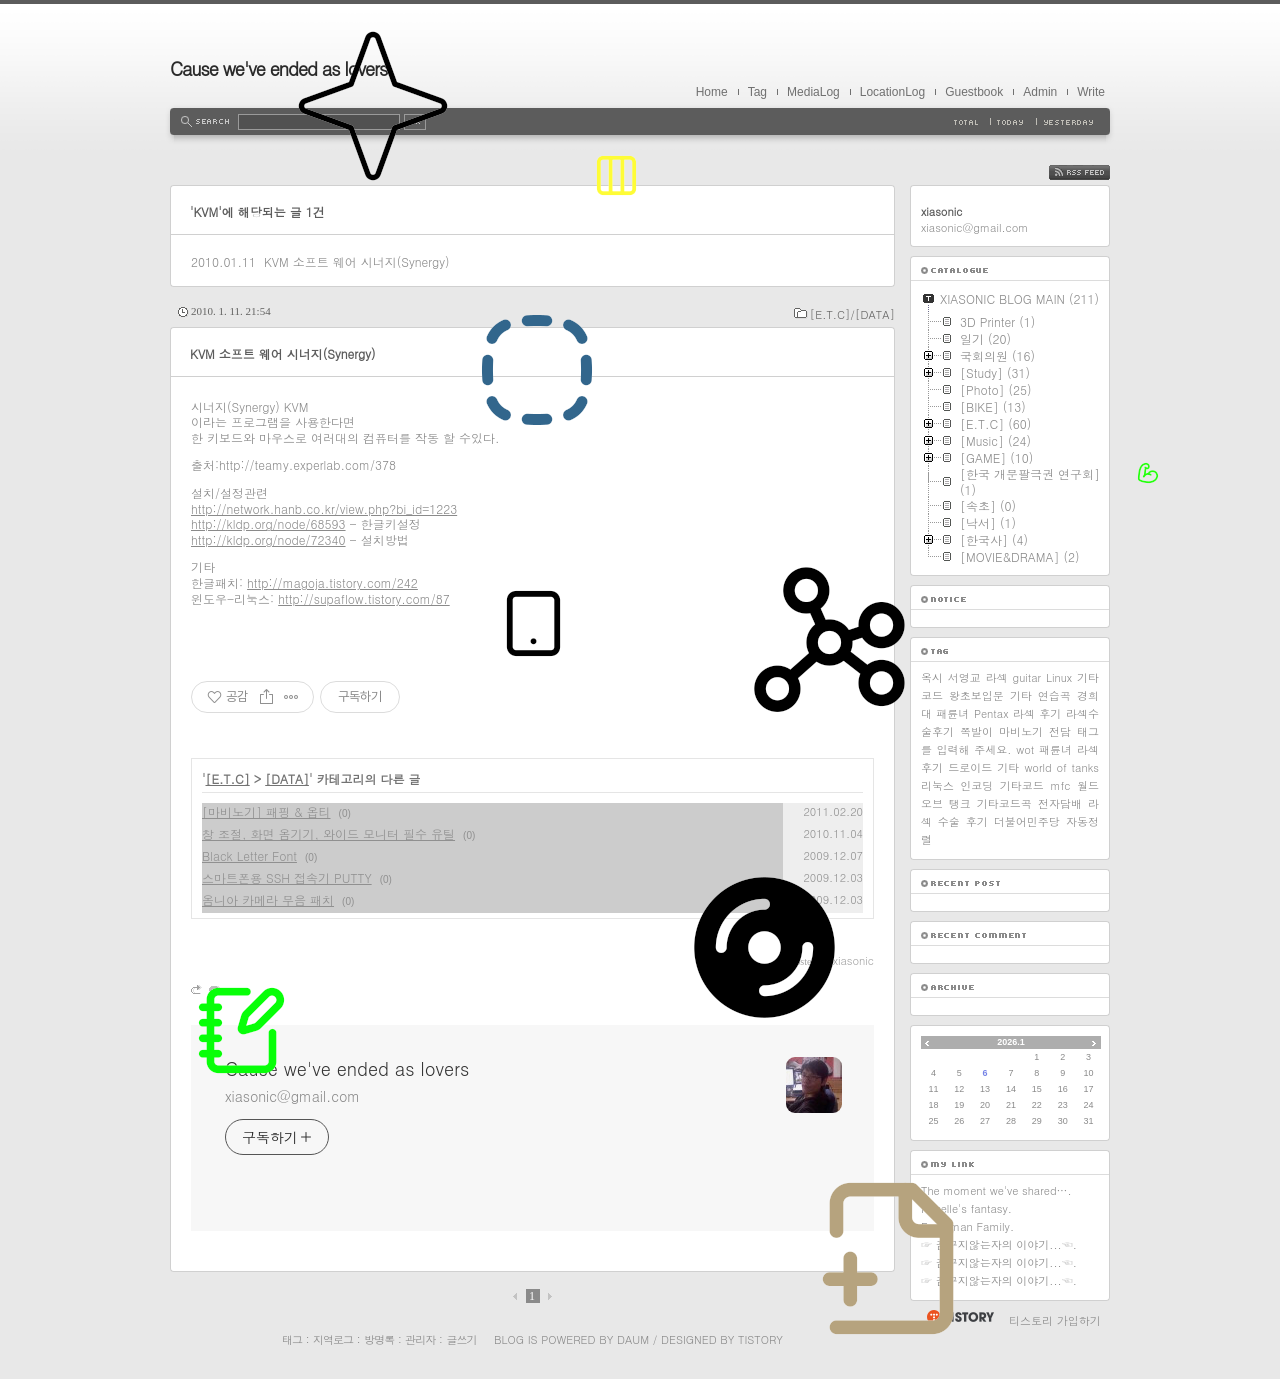  Describe the element at coordinates (241, 1030) in the screenshot. I see `edit notes or journal entries` at that location.